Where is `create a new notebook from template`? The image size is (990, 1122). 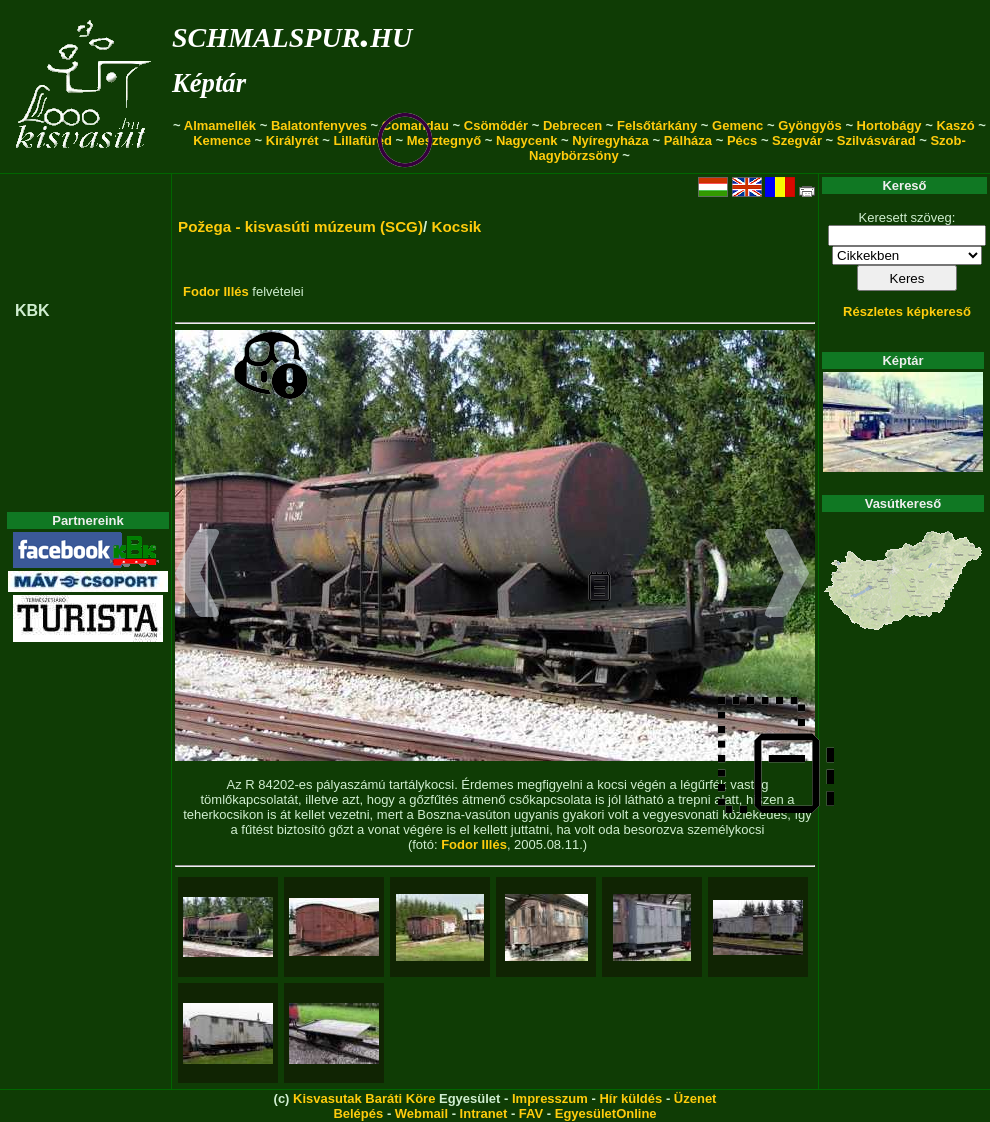
create a new notebook from template is located at coordinates (776, 755).